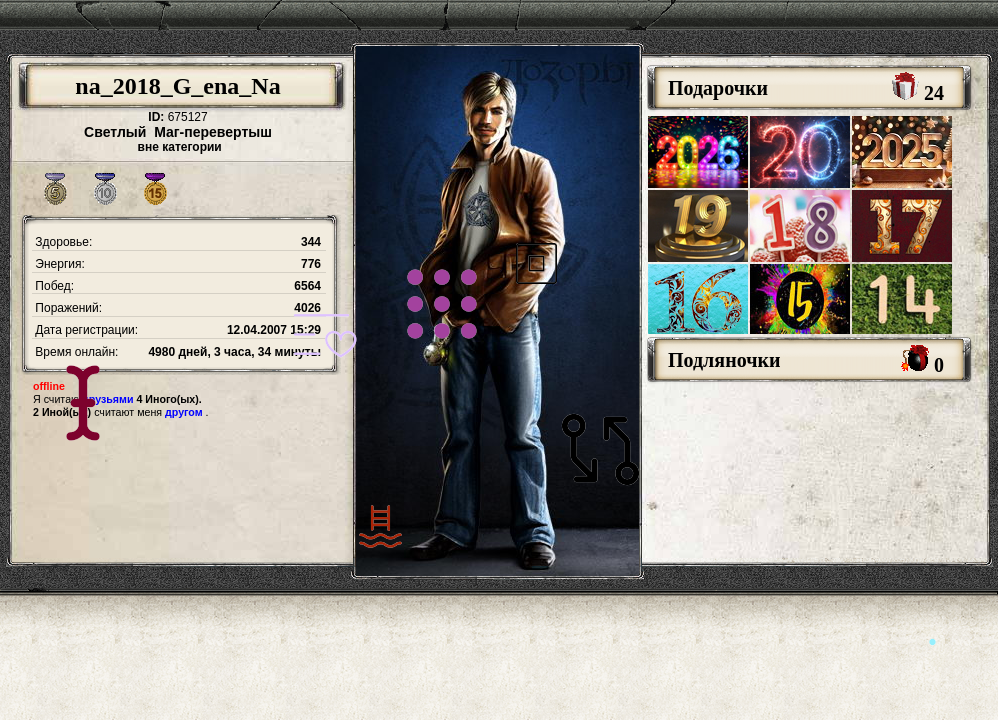 The width and height of the screenshot is (998, 720). What do you see at coordinates (536, 263) in the screenshot?
I see `view app or brand logo` at bounding box center [536, 263].